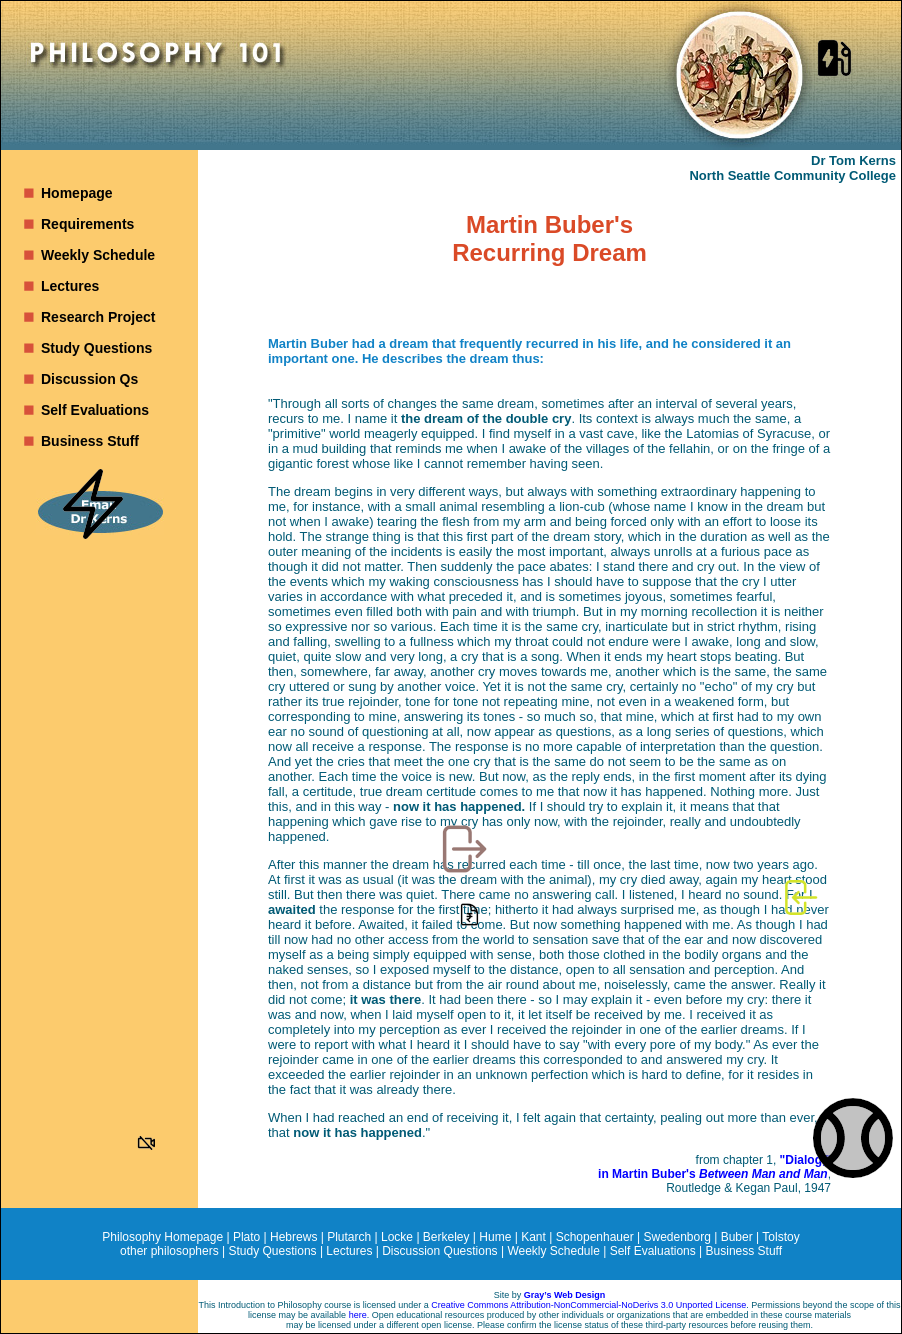 This screenshot has height=1334, width=902. What do you see at coordinates (461, 849) in the screenshot?
I see `log out of your account` at bounding box center [461, 849].